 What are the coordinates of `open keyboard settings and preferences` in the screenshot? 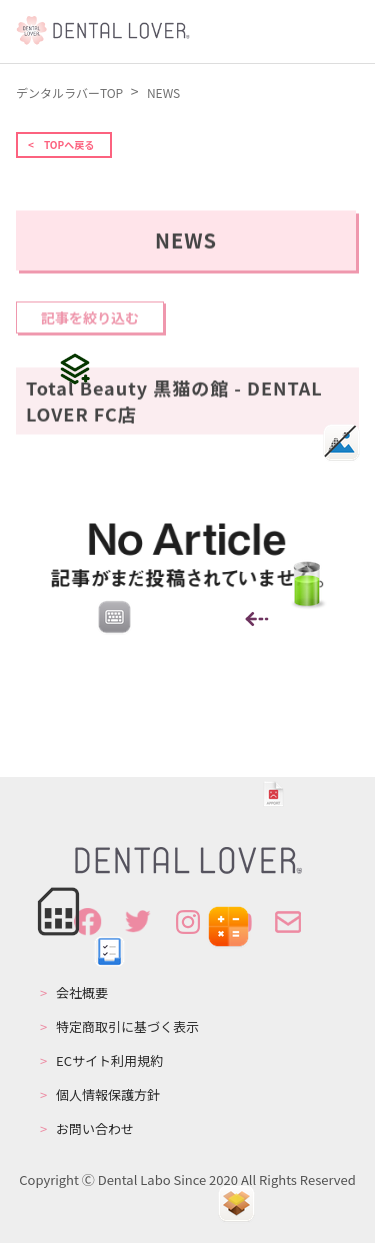 It's located at (114, 617).